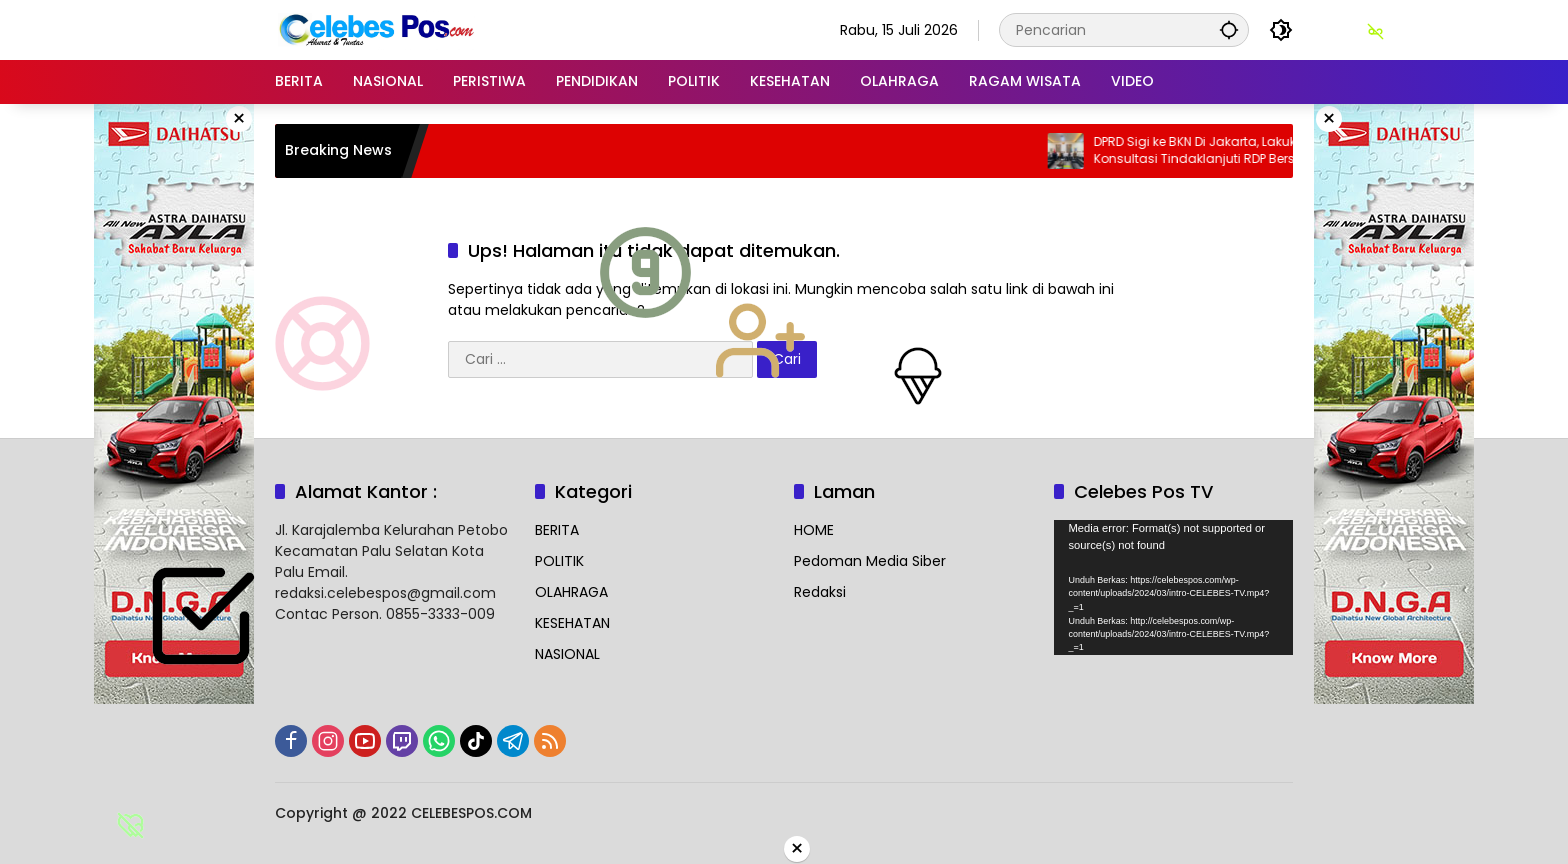 The width and height of the screenshot is (1568, 864). What do you see at coordinates (645, 272) in the screenshot?
I see `indicates item number 9 in a numbered list or sequence` at bounding box center [645, 272].